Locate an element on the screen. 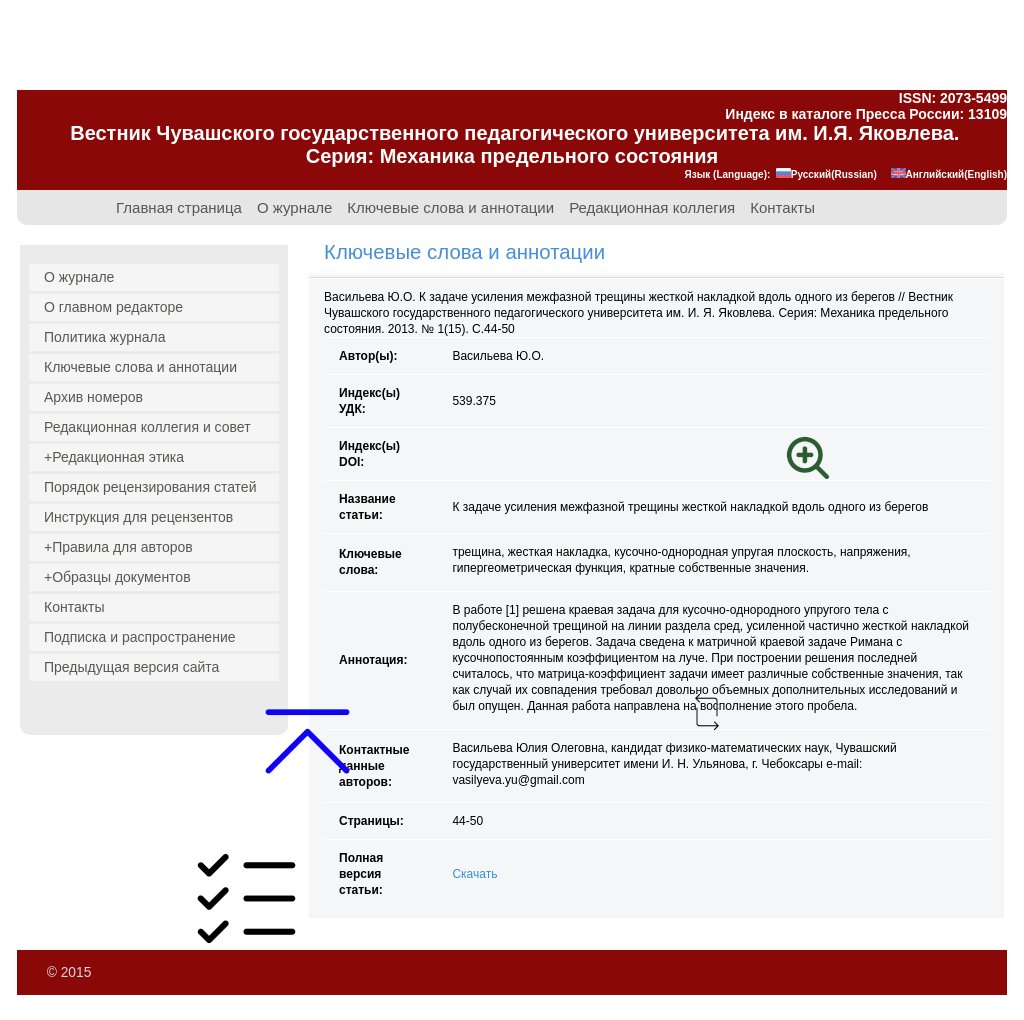  collapse or minimize a section is located at coordinates (307, 739).